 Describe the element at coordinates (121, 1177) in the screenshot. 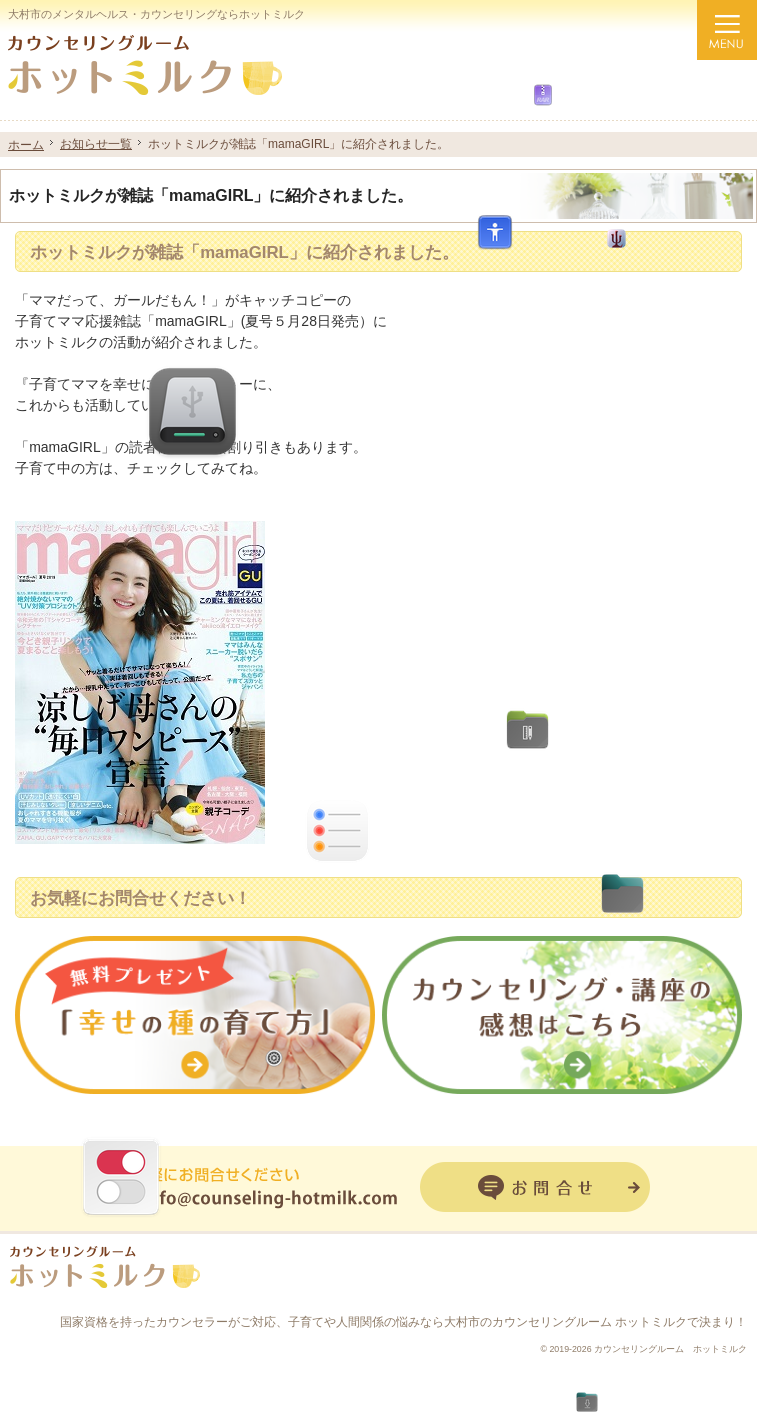

I see `open desktop preferences or settings` at that location.